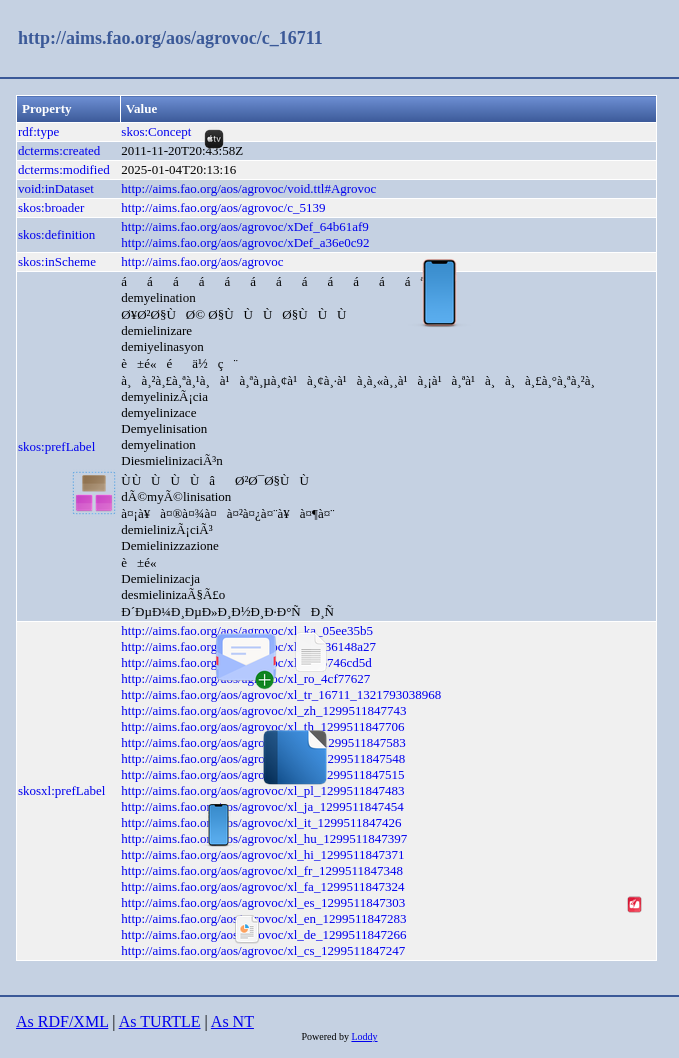  What do you see at coordinates (439, 293) in the screenshot?
I see `iPhone XR device connected to your Mac` at bounding box center [439, 293].